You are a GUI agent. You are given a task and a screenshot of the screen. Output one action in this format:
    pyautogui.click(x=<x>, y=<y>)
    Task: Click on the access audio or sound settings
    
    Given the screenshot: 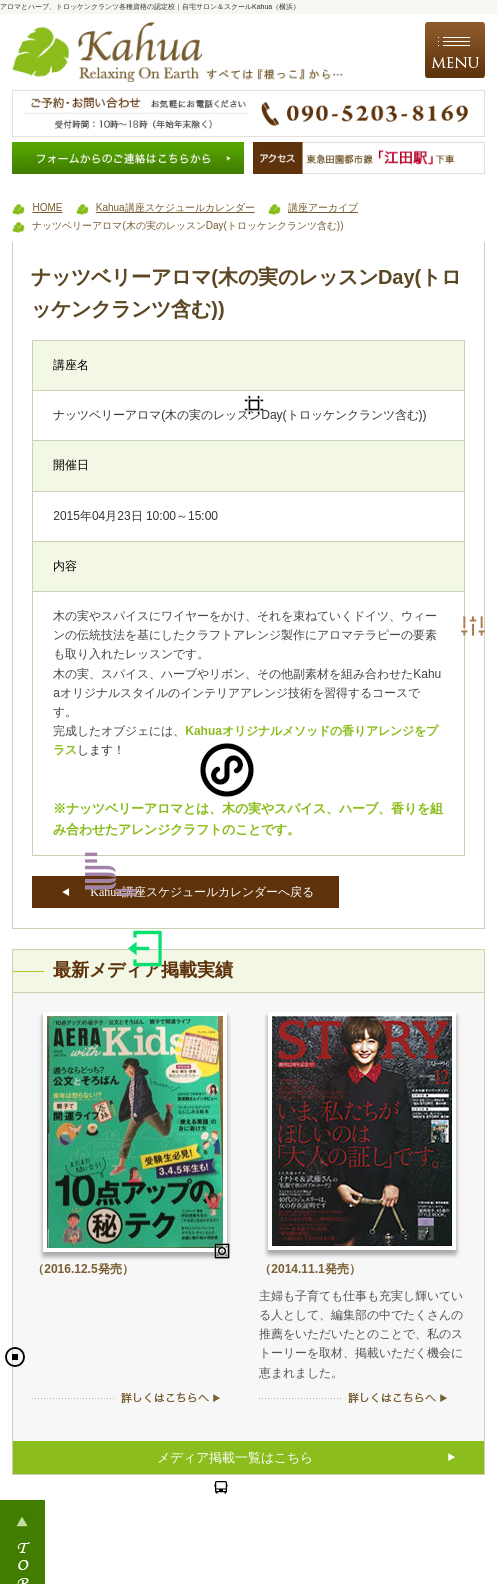 What is the action you would take?
    pyautogui.click(x=473, y=626)
    